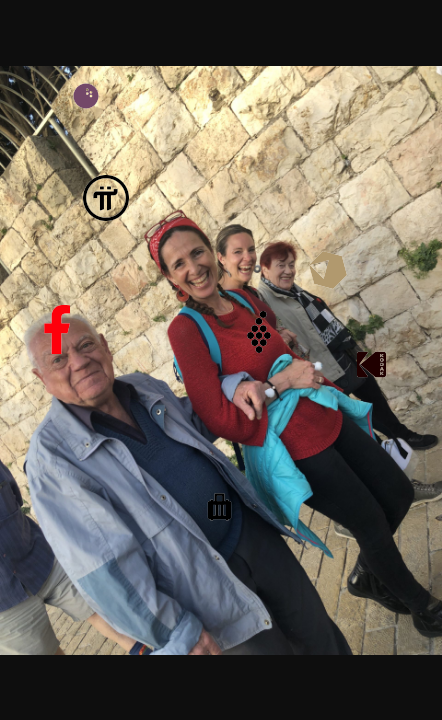 The width and height of the screenshot is (442, 720). I want to click on access bowling game or sports app, so click(86, 96).